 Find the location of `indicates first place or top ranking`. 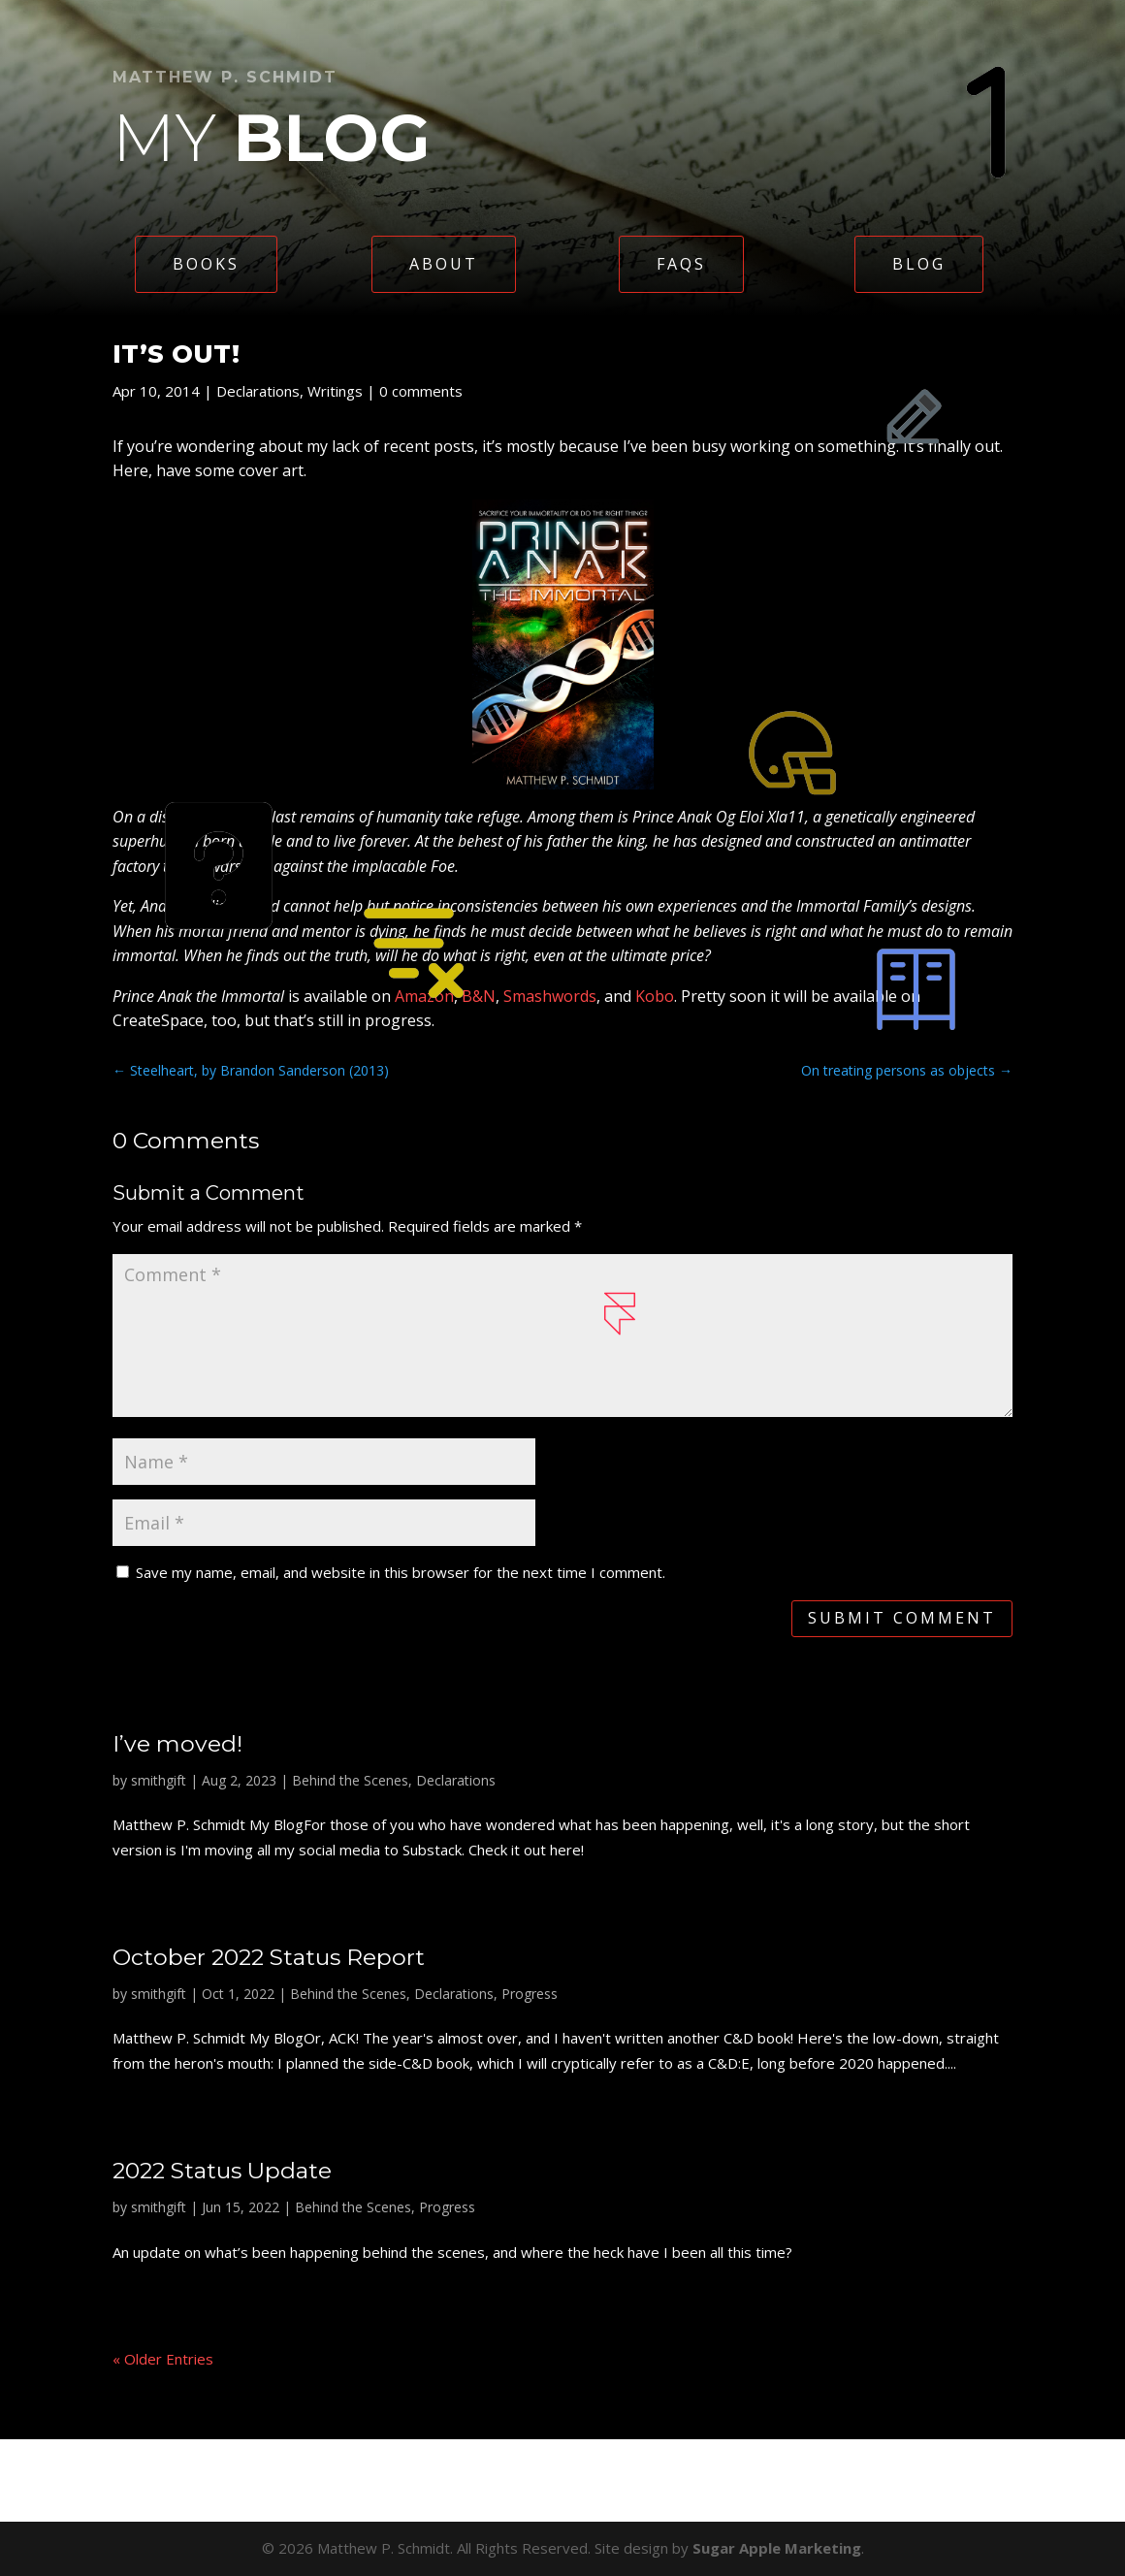

indicates first place or top ranking is located at coordinates (993, 122).